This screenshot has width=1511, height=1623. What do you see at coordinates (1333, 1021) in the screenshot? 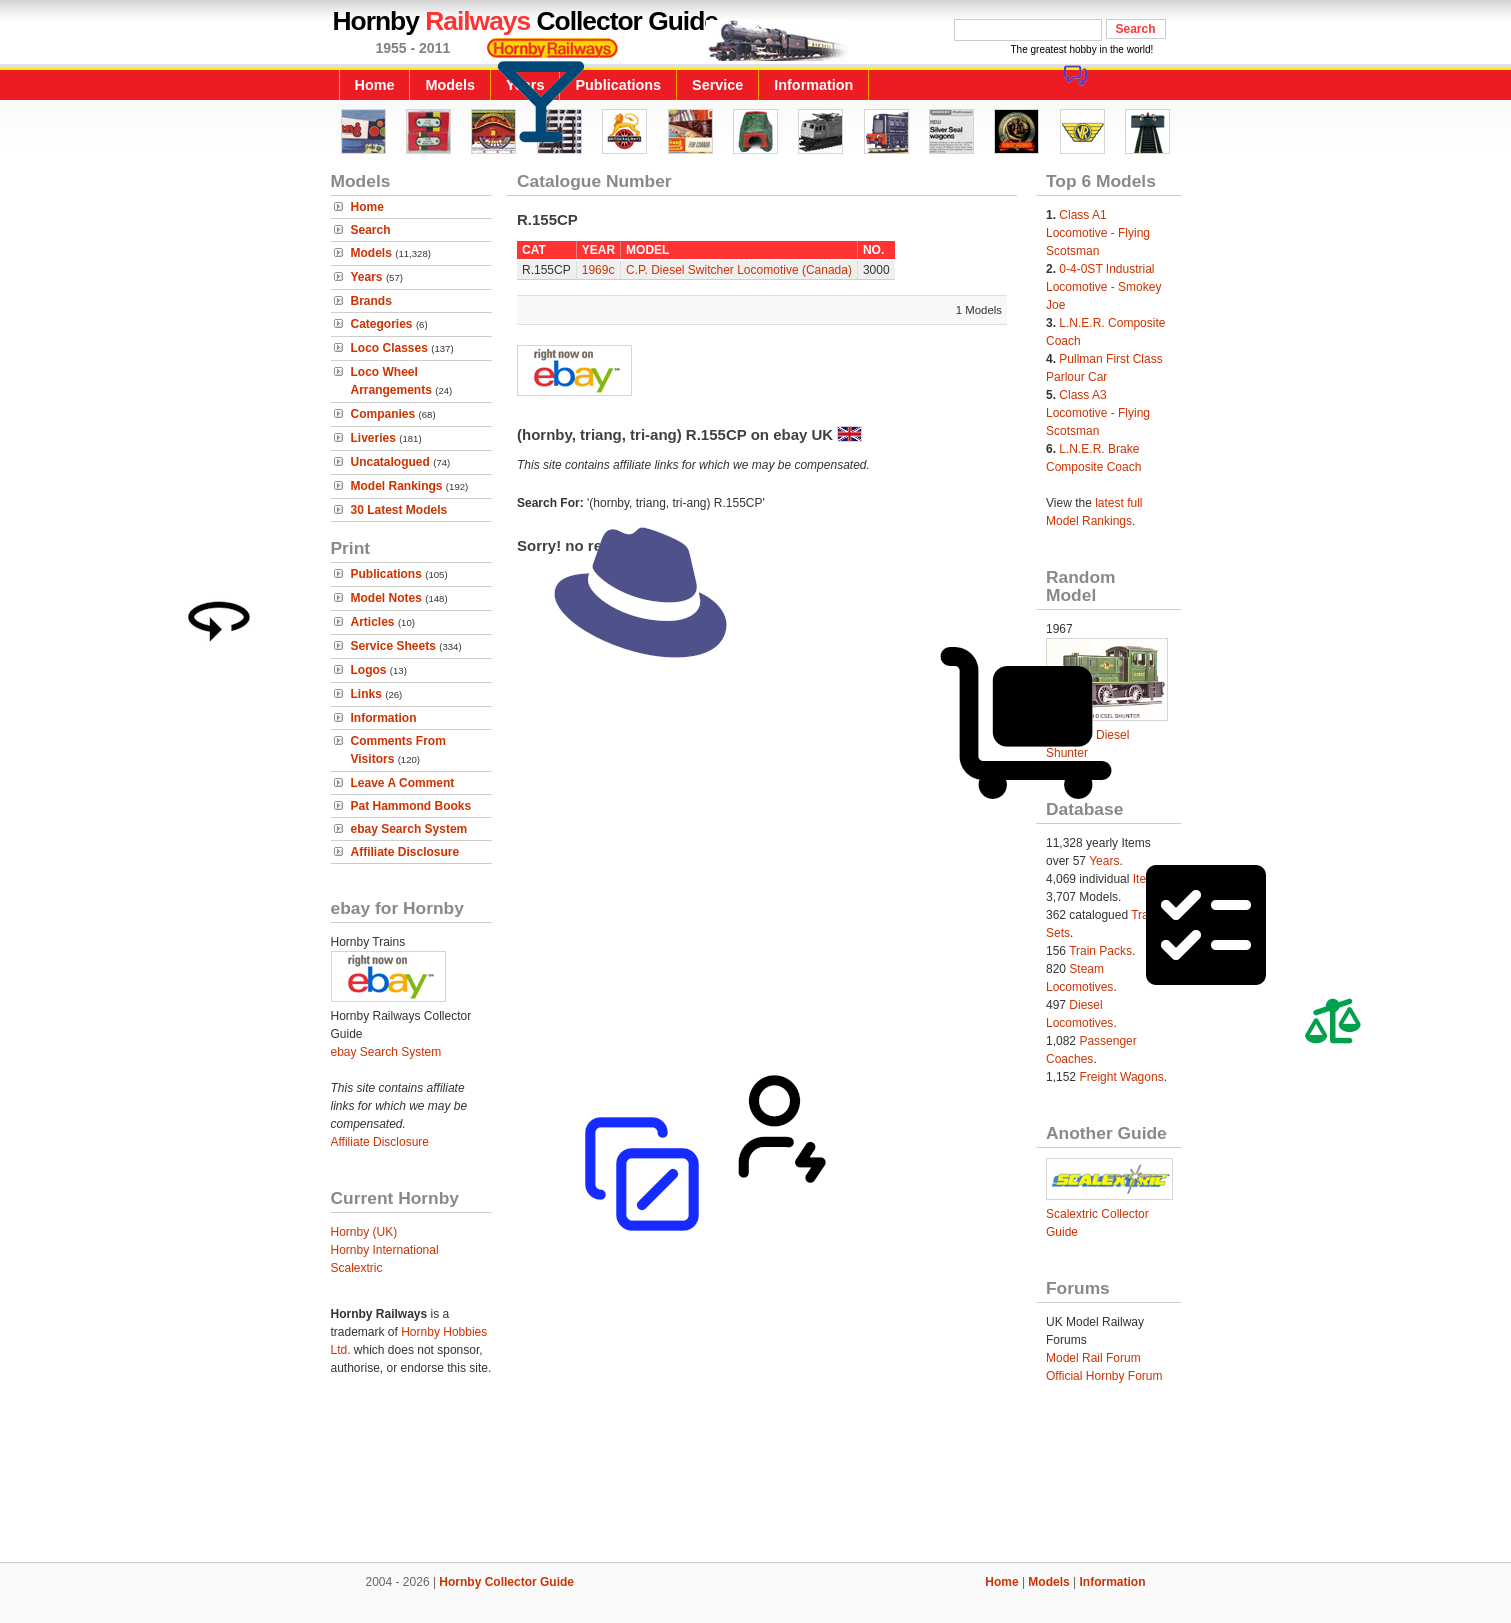
I see `indicates an imbalanced or unequal comparison` at bounding box center [1333, 1021].